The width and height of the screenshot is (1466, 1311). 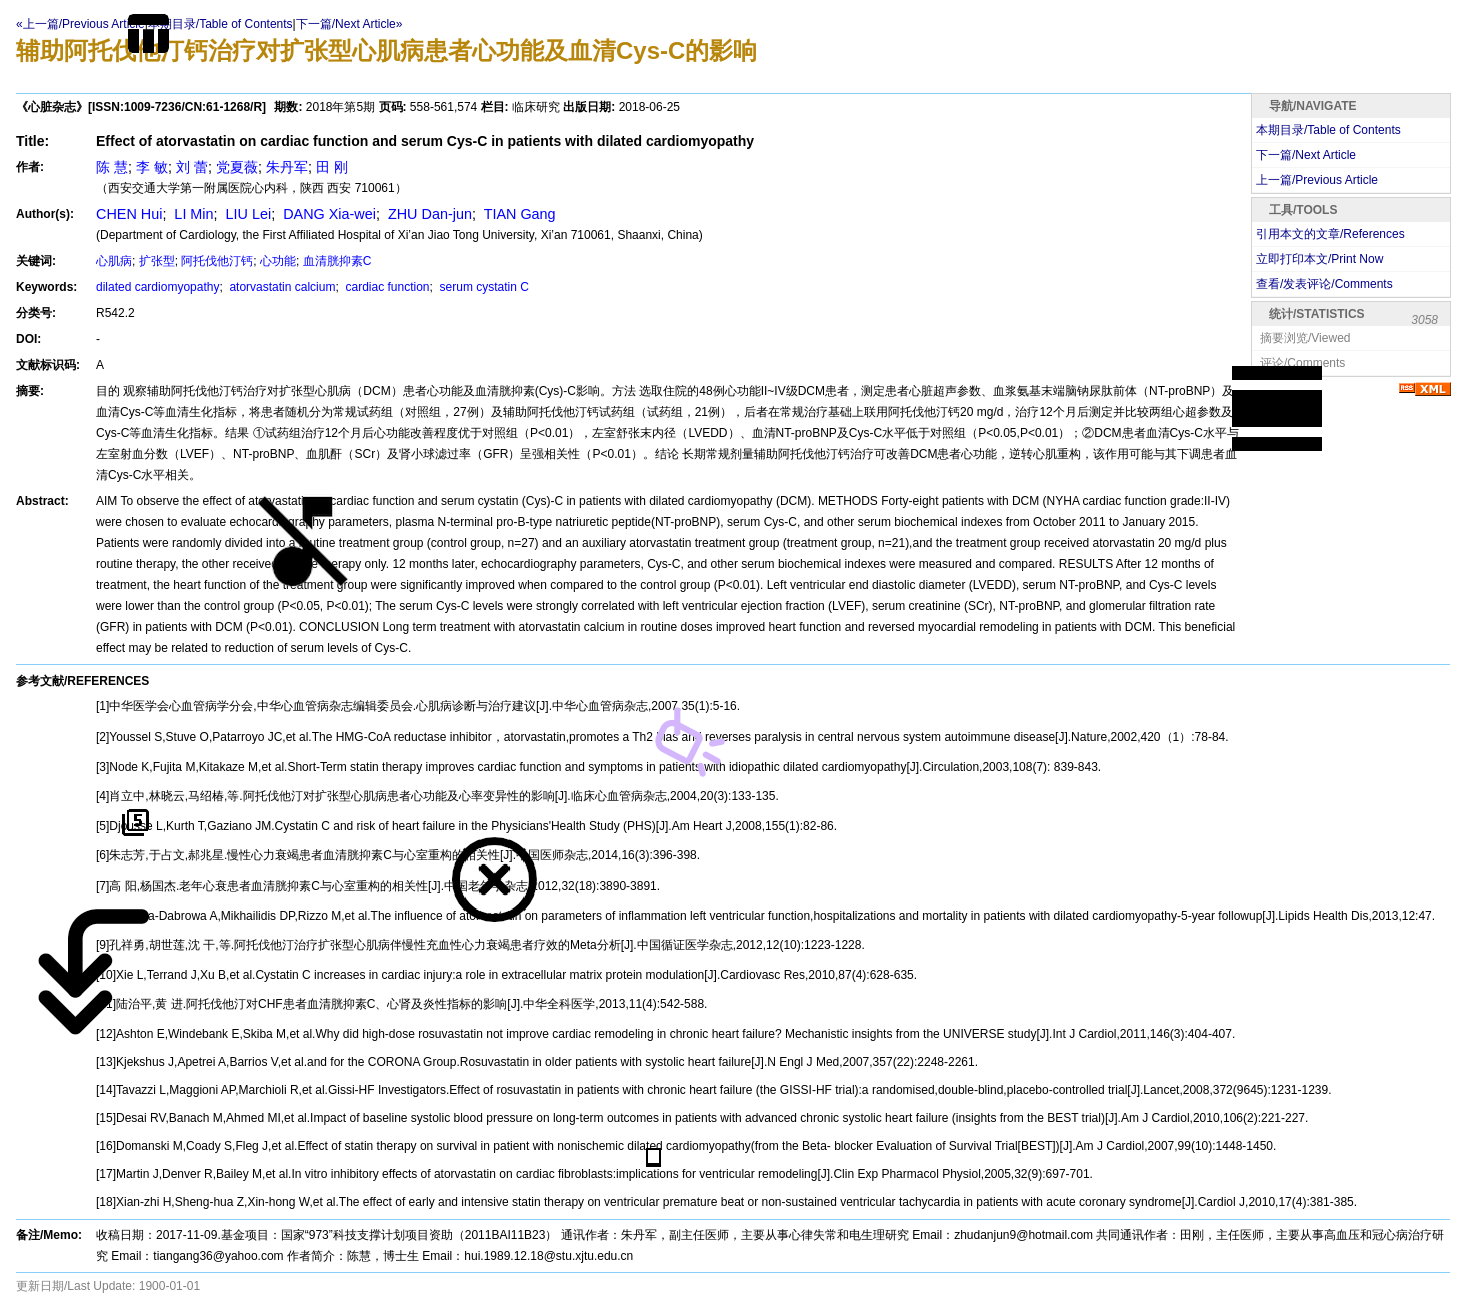 I want to click on spotlight or highlight feature, so click(x=690, y=742).